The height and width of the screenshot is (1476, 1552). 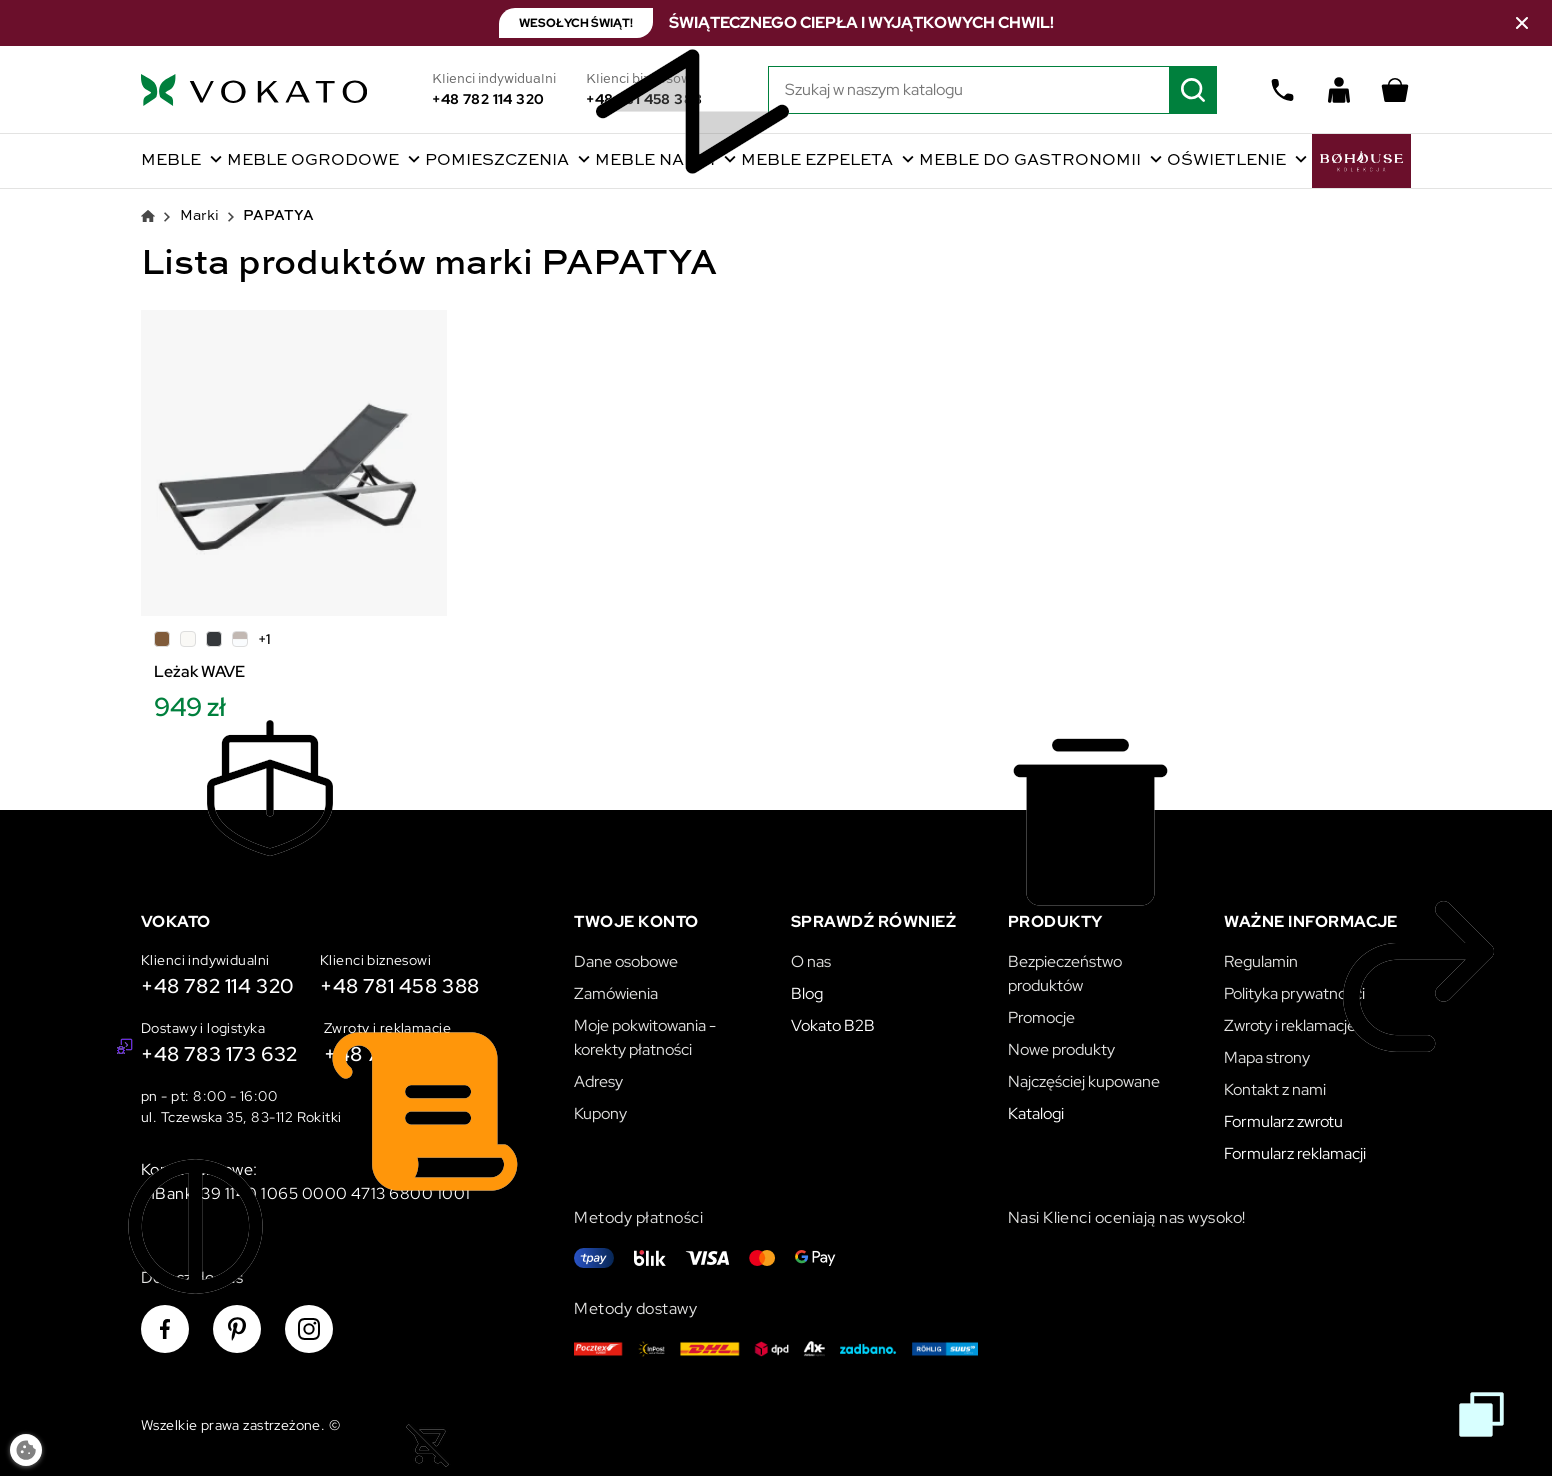 I want to click on view terms and conditions or legal documents, so click(x=431, y=1111).